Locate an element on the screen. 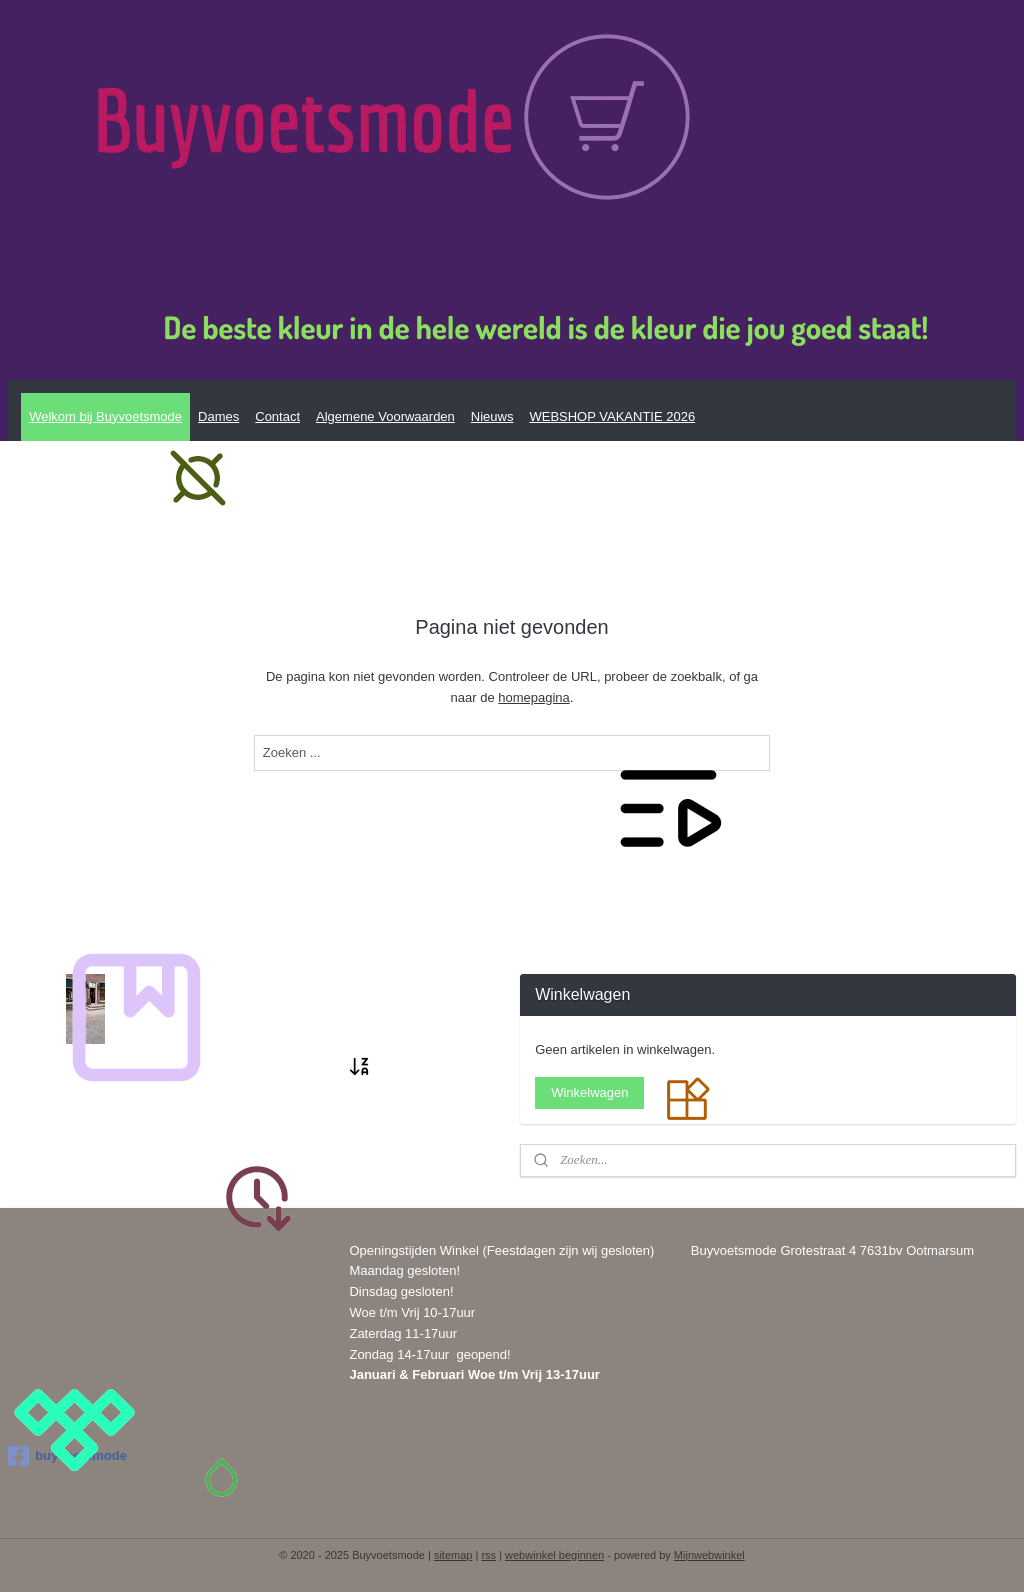 This screenshot has height=1592, width=1024. browse and install extensions is located at coordinates (688, 1098).